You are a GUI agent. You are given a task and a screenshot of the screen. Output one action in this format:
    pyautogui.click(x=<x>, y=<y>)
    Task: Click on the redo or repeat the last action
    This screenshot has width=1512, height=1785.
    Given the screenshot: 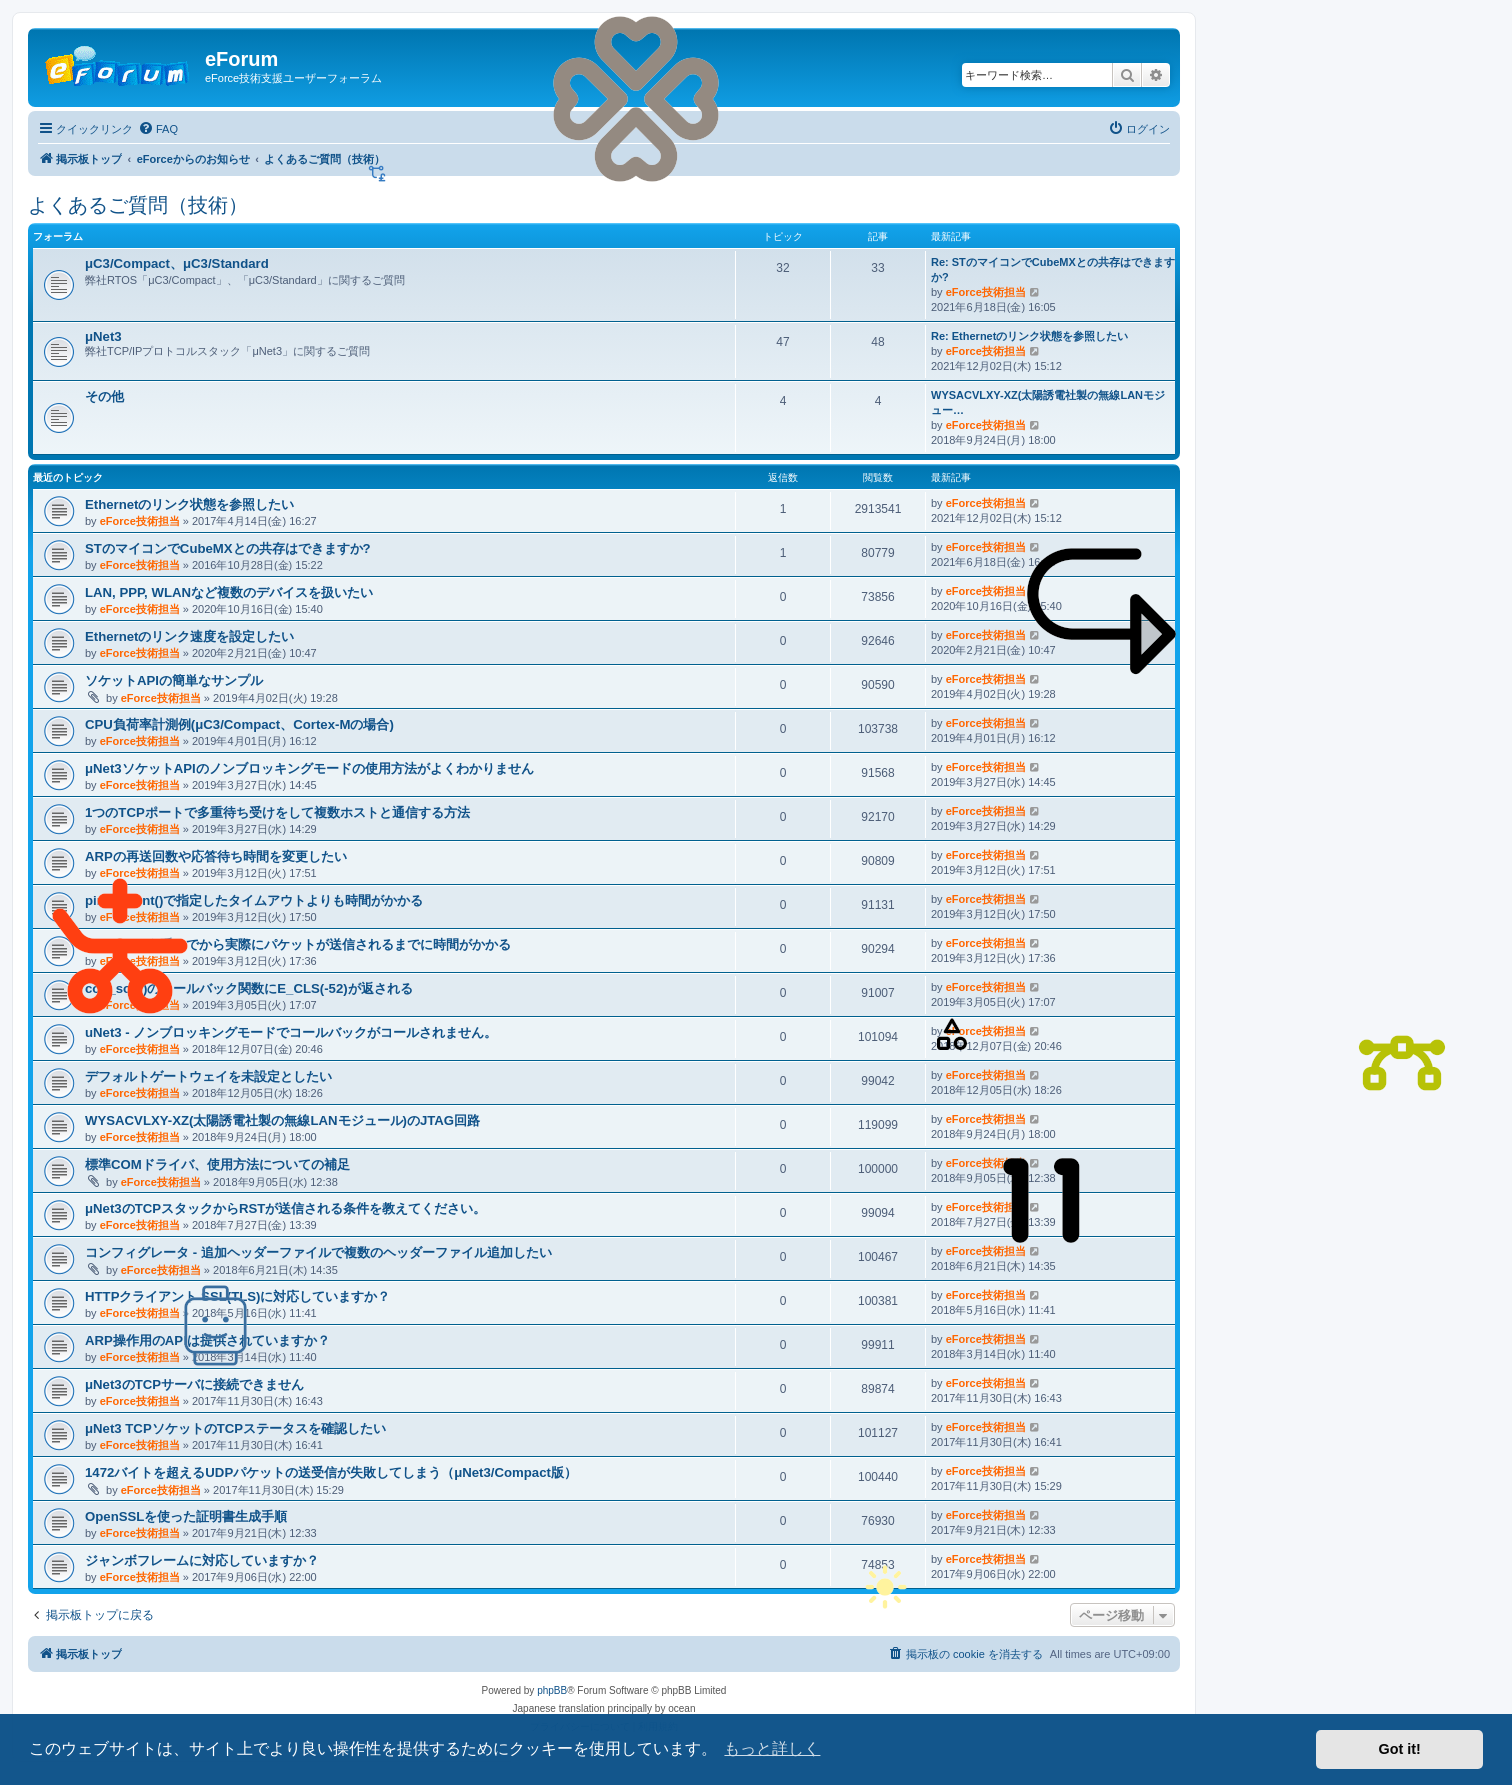 What is the action you would take?
    pyautogui.click(x=1101, y=605)
    